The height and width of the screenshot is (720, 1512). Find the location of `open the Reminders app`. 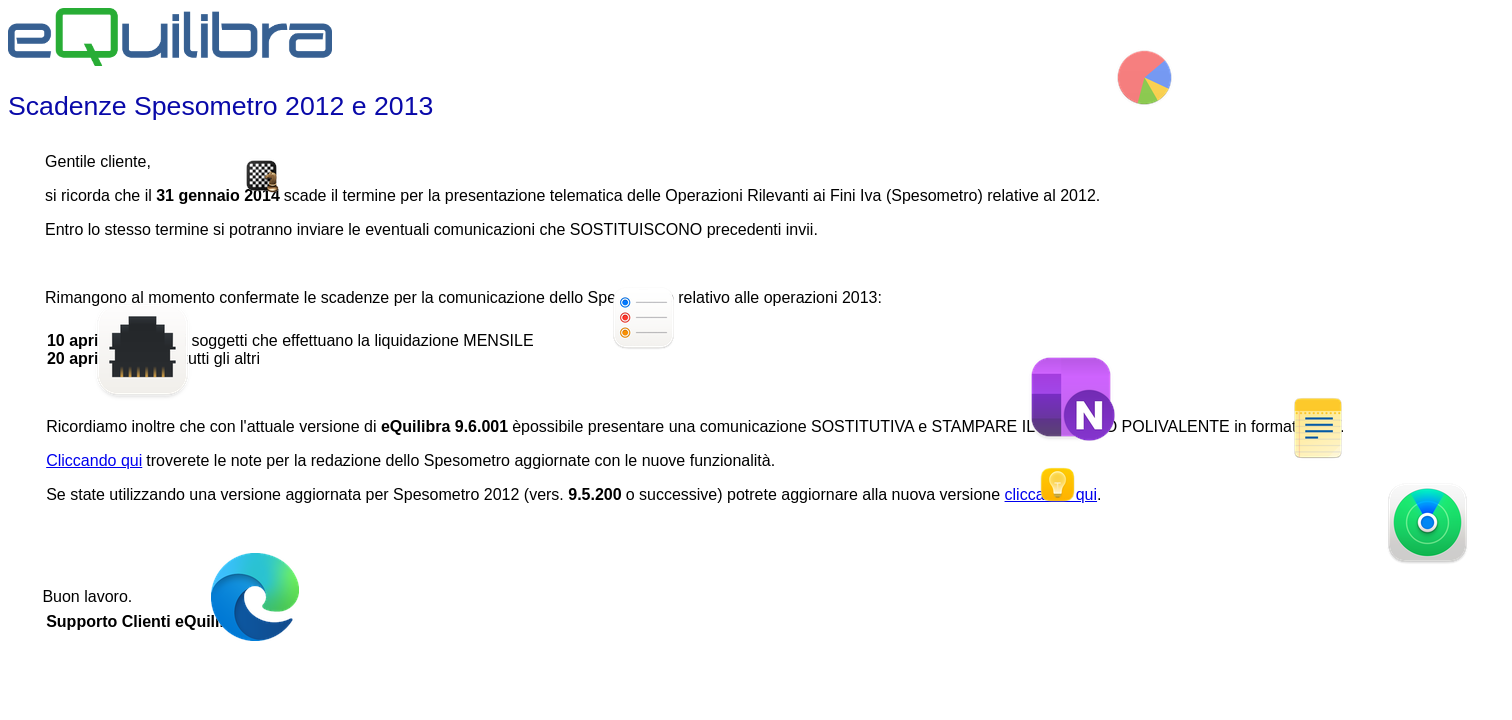

open the Reminders app is located at coordinates (643, 317).